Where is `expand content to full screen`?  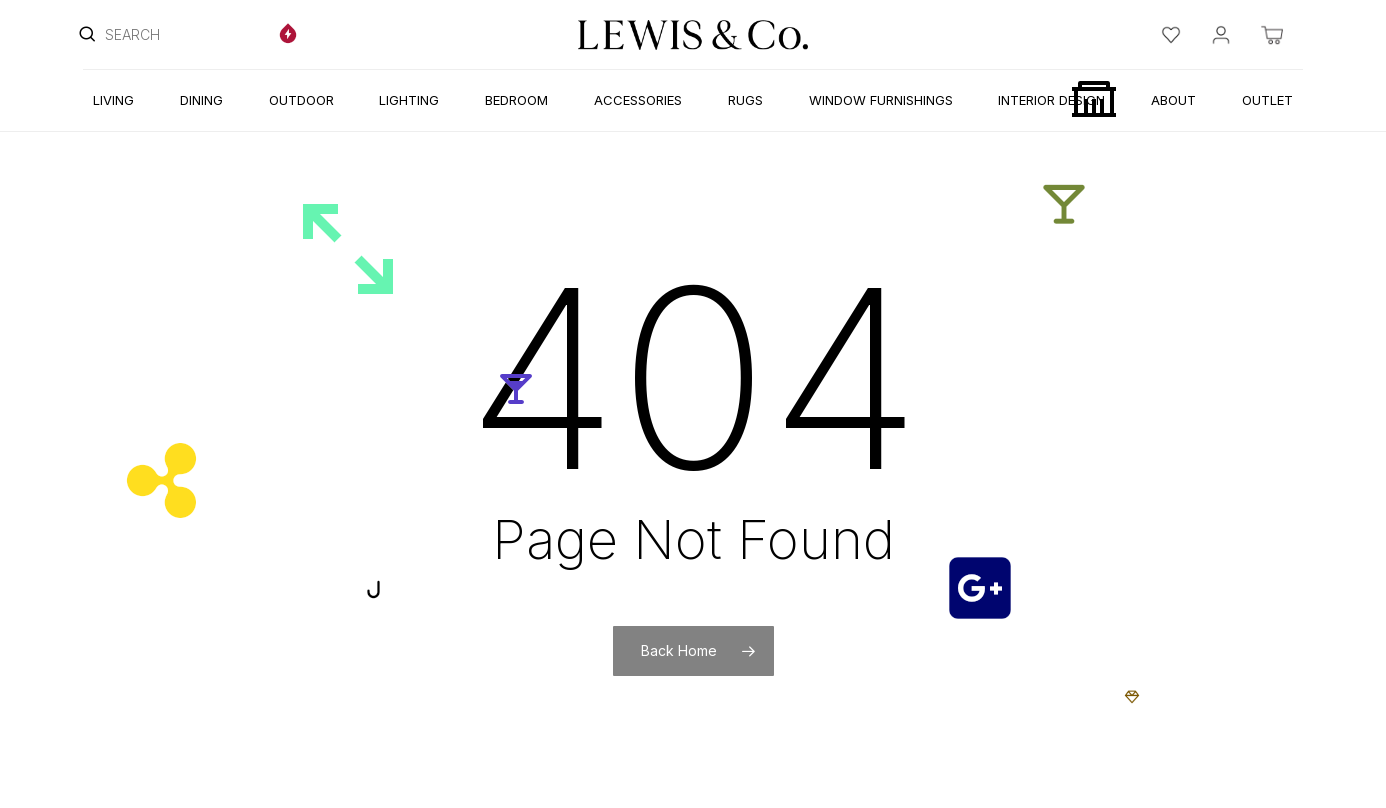 expand content to full screen is located at coordinates (348, 249).